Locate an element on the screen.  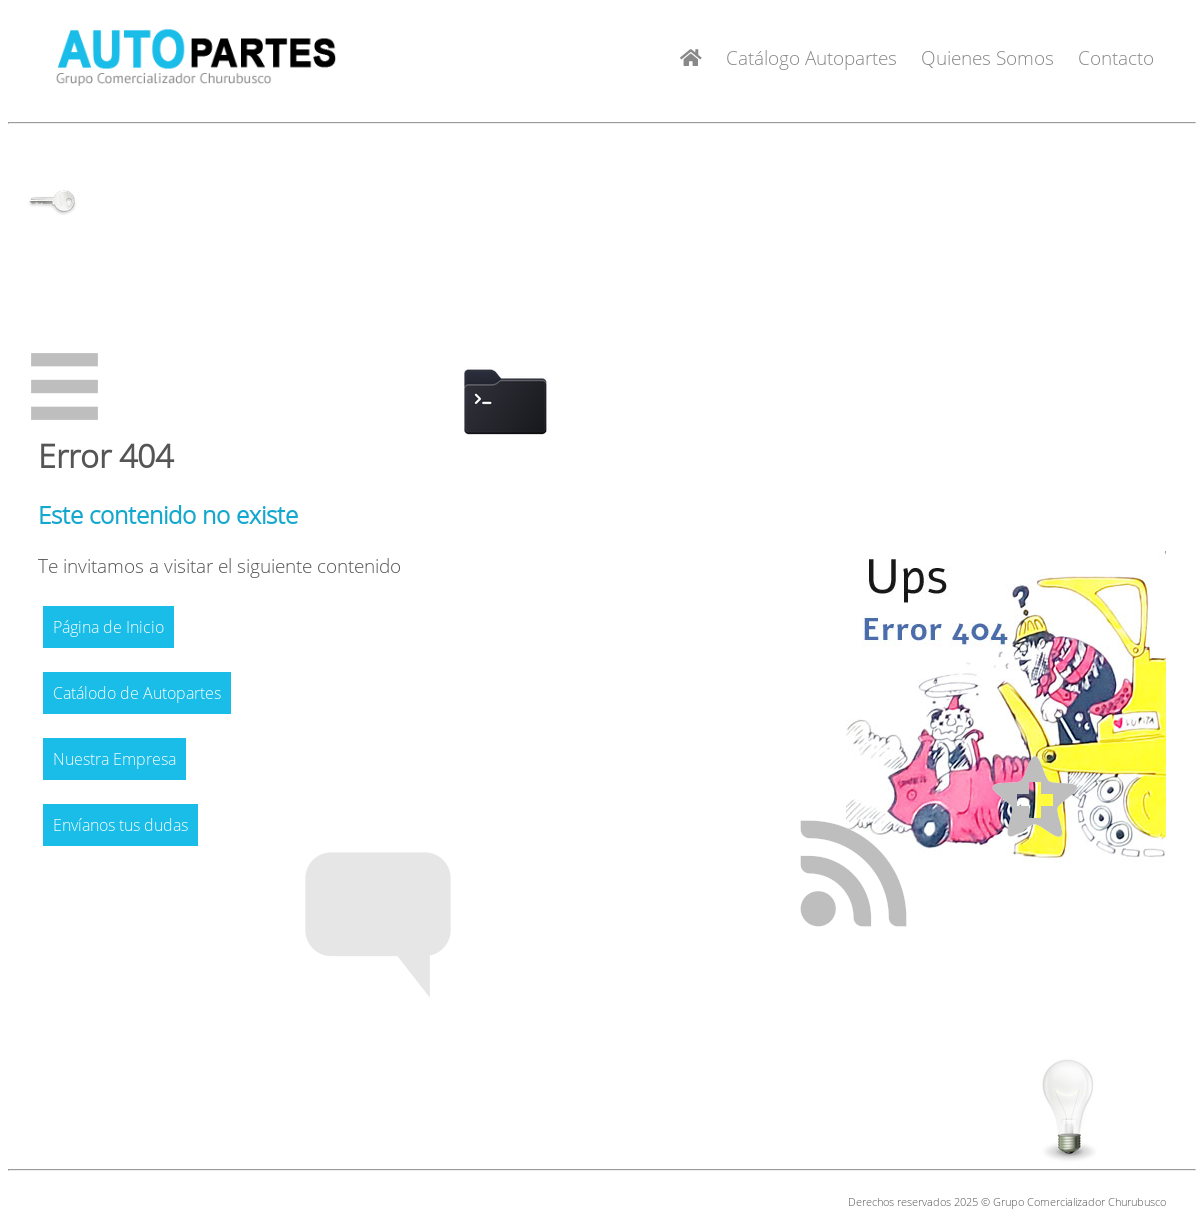
enter password to continue is located at coordinates (52, 201).